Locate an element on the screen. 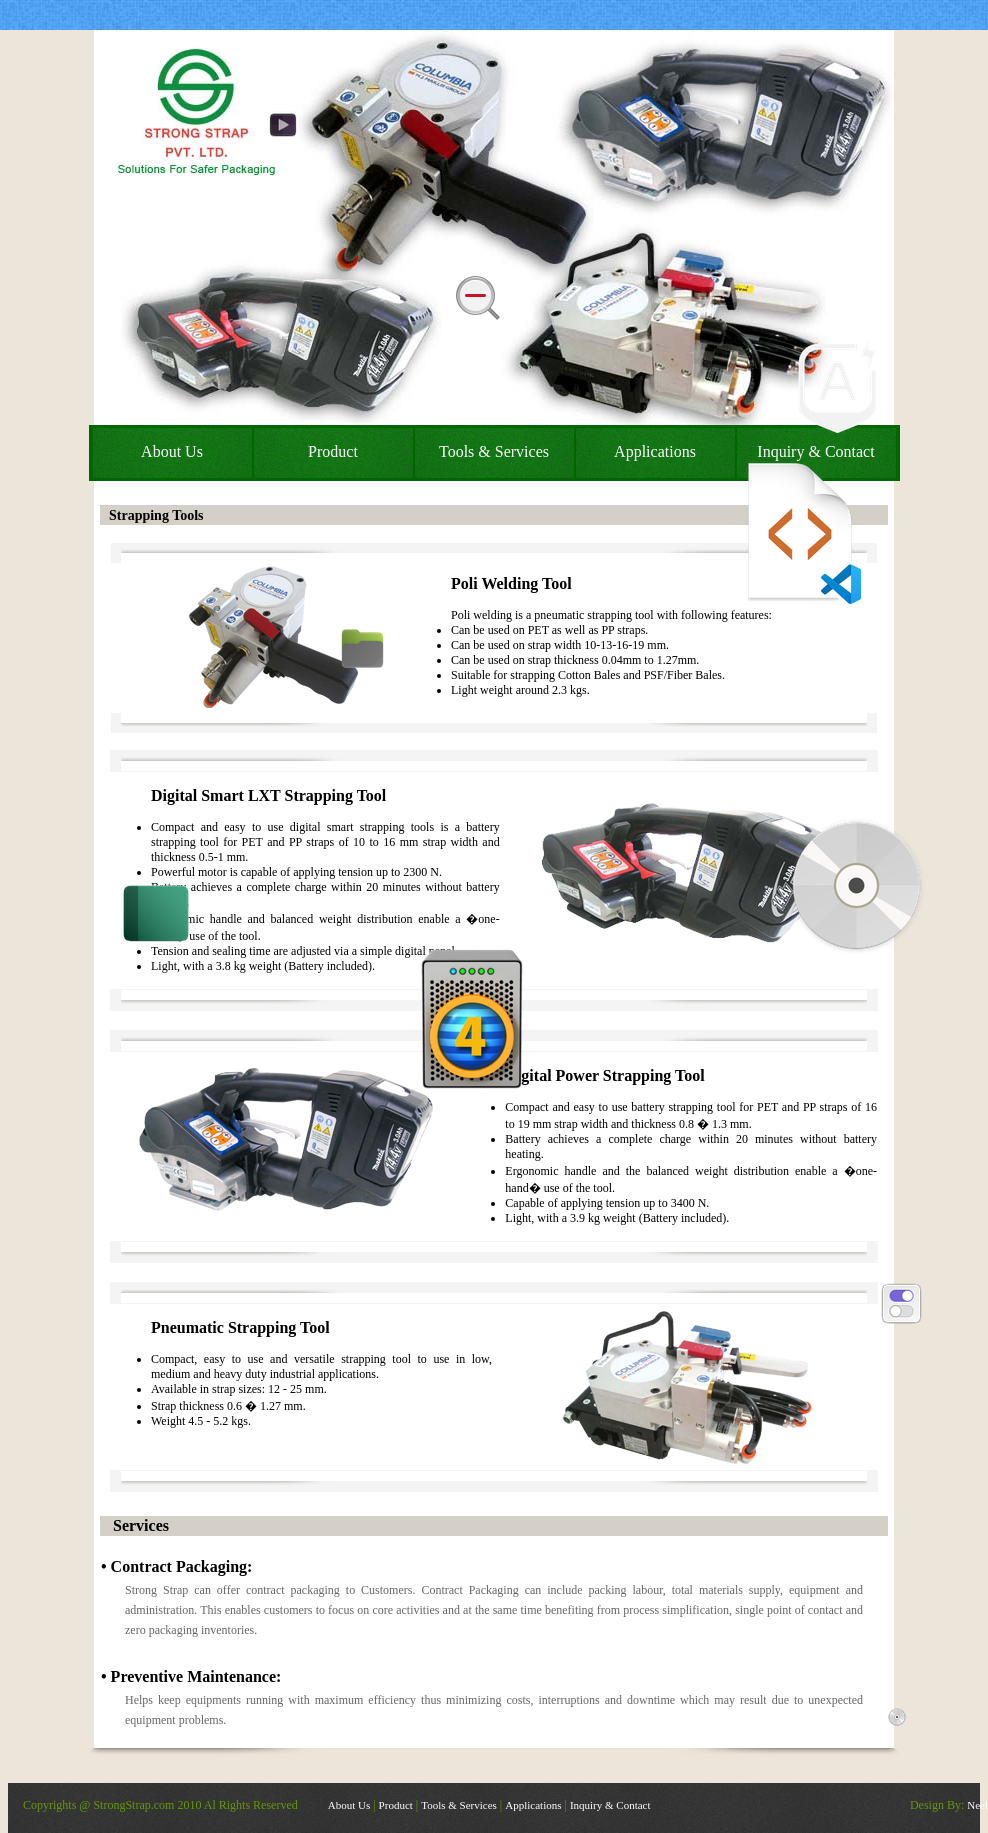 The image size is (988, 1833). video file type indicator is located at coordinates (283, 124).